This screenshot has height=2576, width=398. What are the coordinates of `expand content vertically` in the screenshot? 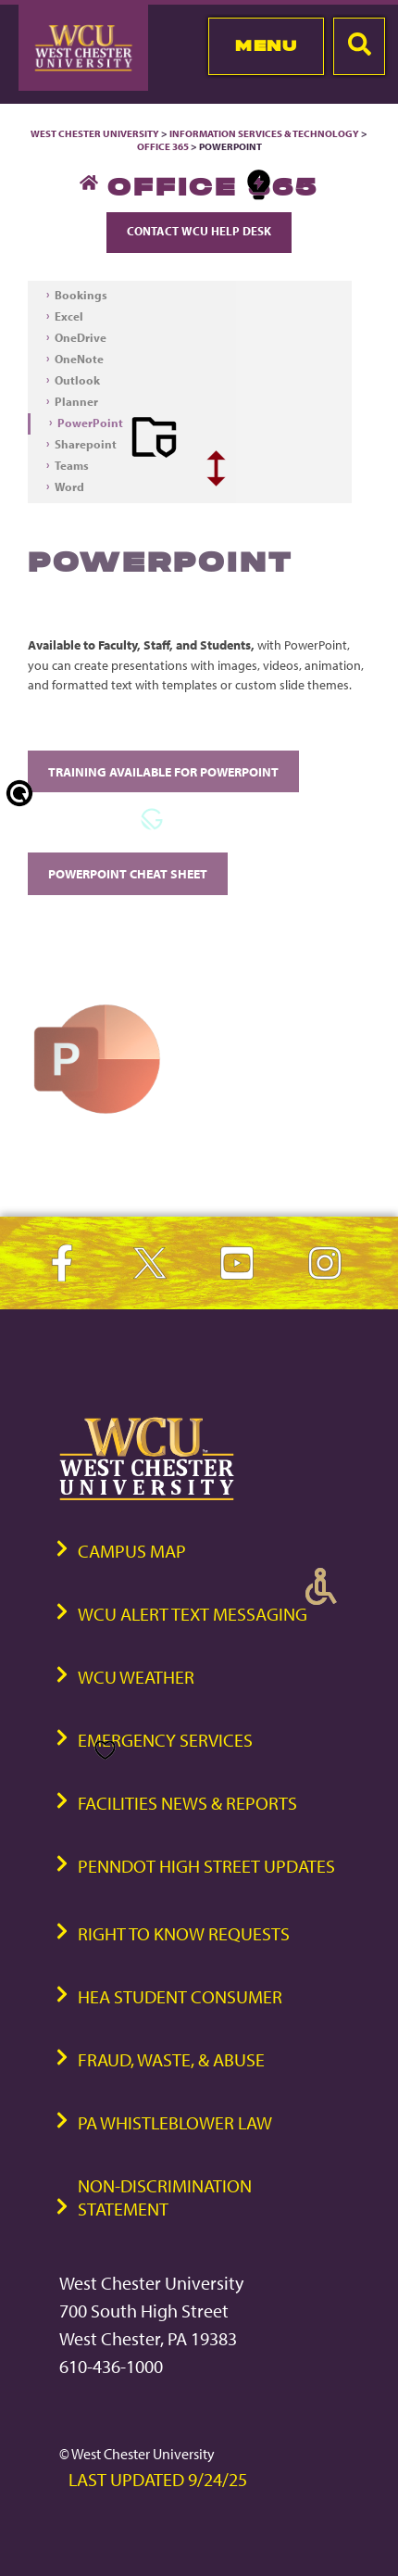 It's located at (216, 468).